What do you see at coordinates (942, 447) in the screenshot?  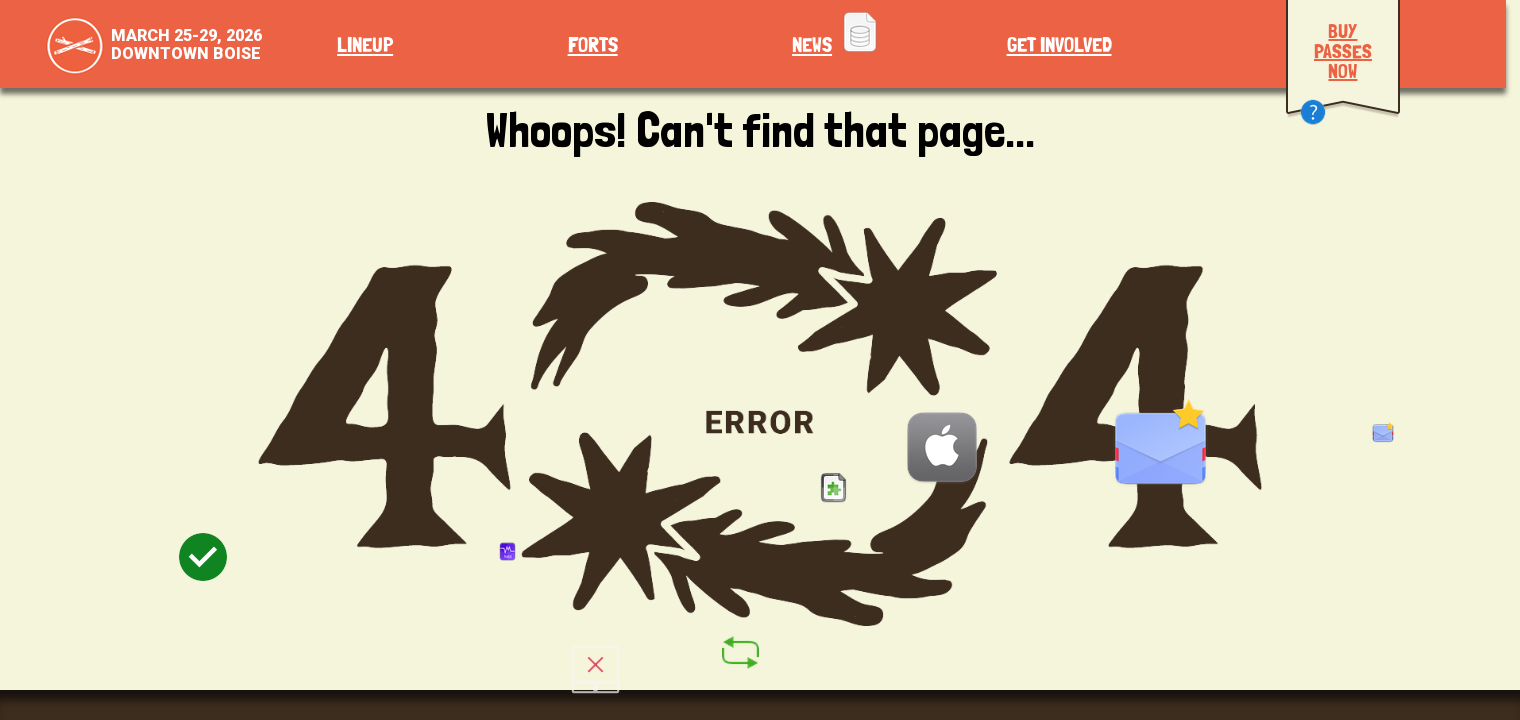 I see `access Apple ID account settings` at bounding box center [942, 447].